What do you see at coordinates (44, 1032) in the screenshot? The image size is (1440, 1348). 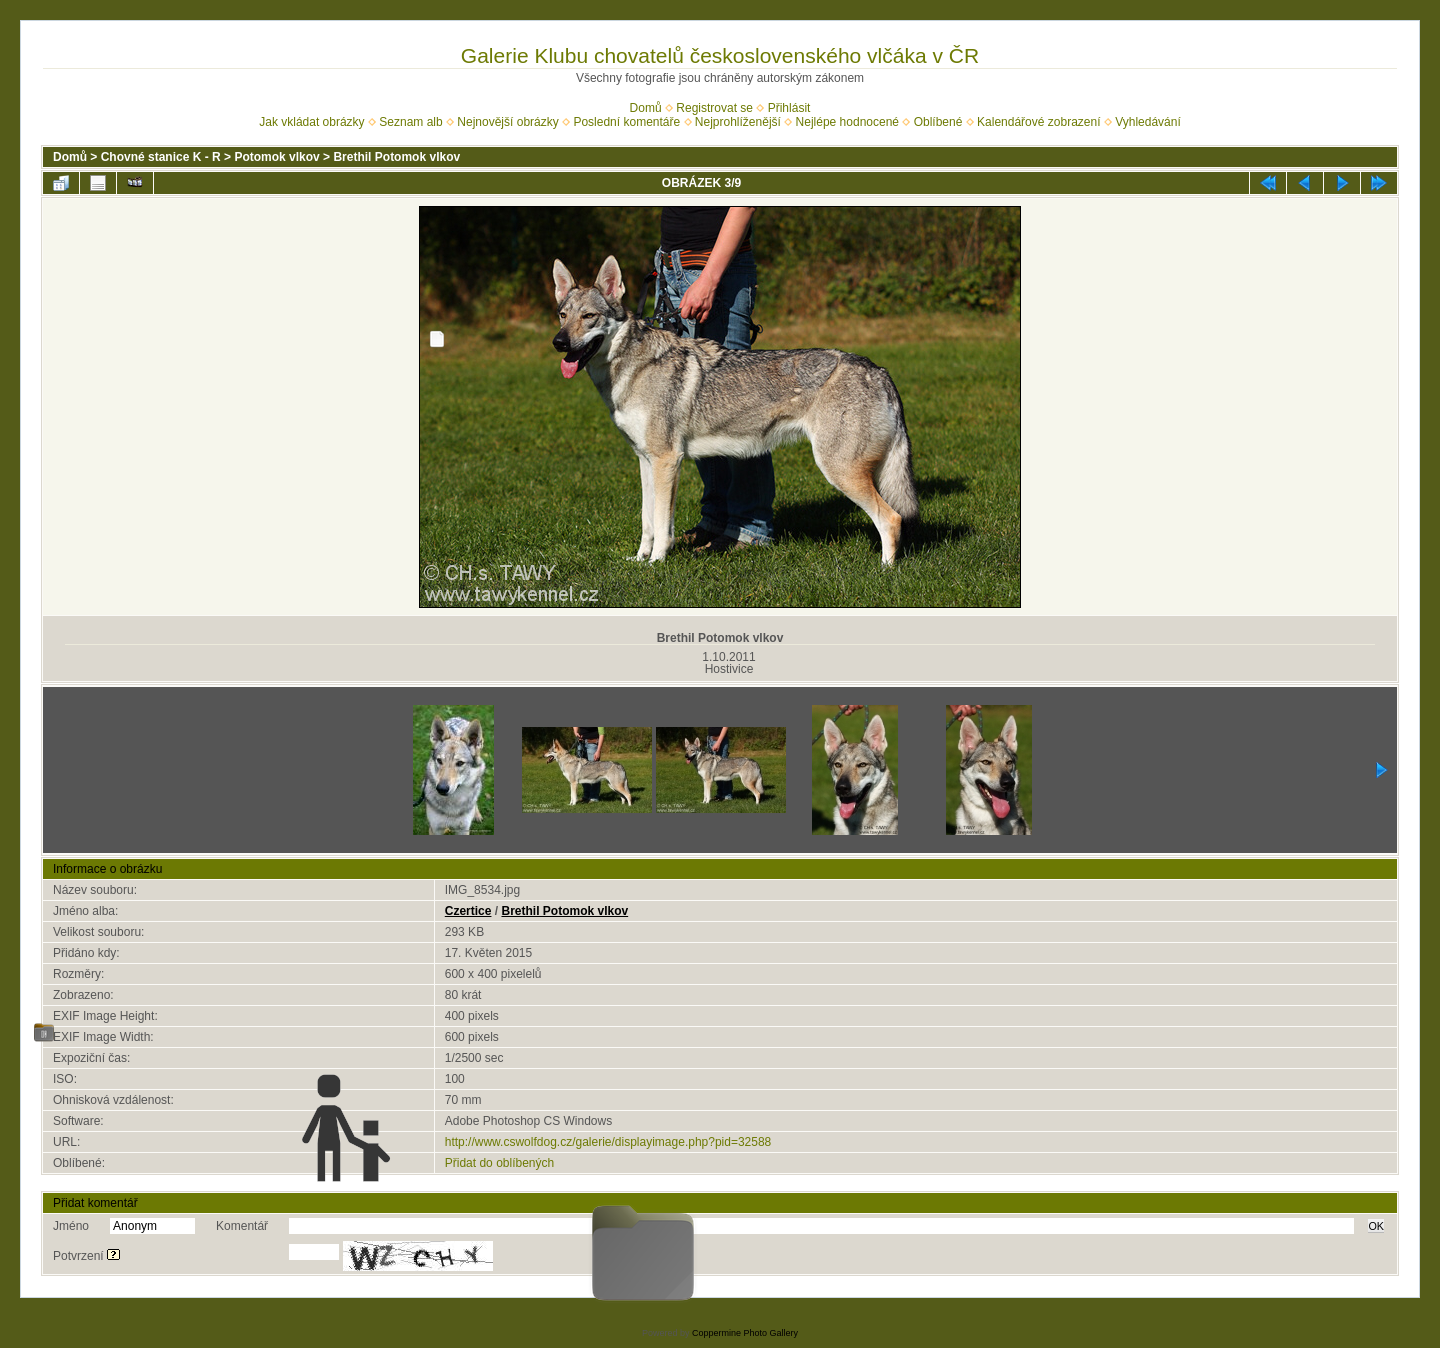 I see `open templates folder` at bounding box center [44, 1032].